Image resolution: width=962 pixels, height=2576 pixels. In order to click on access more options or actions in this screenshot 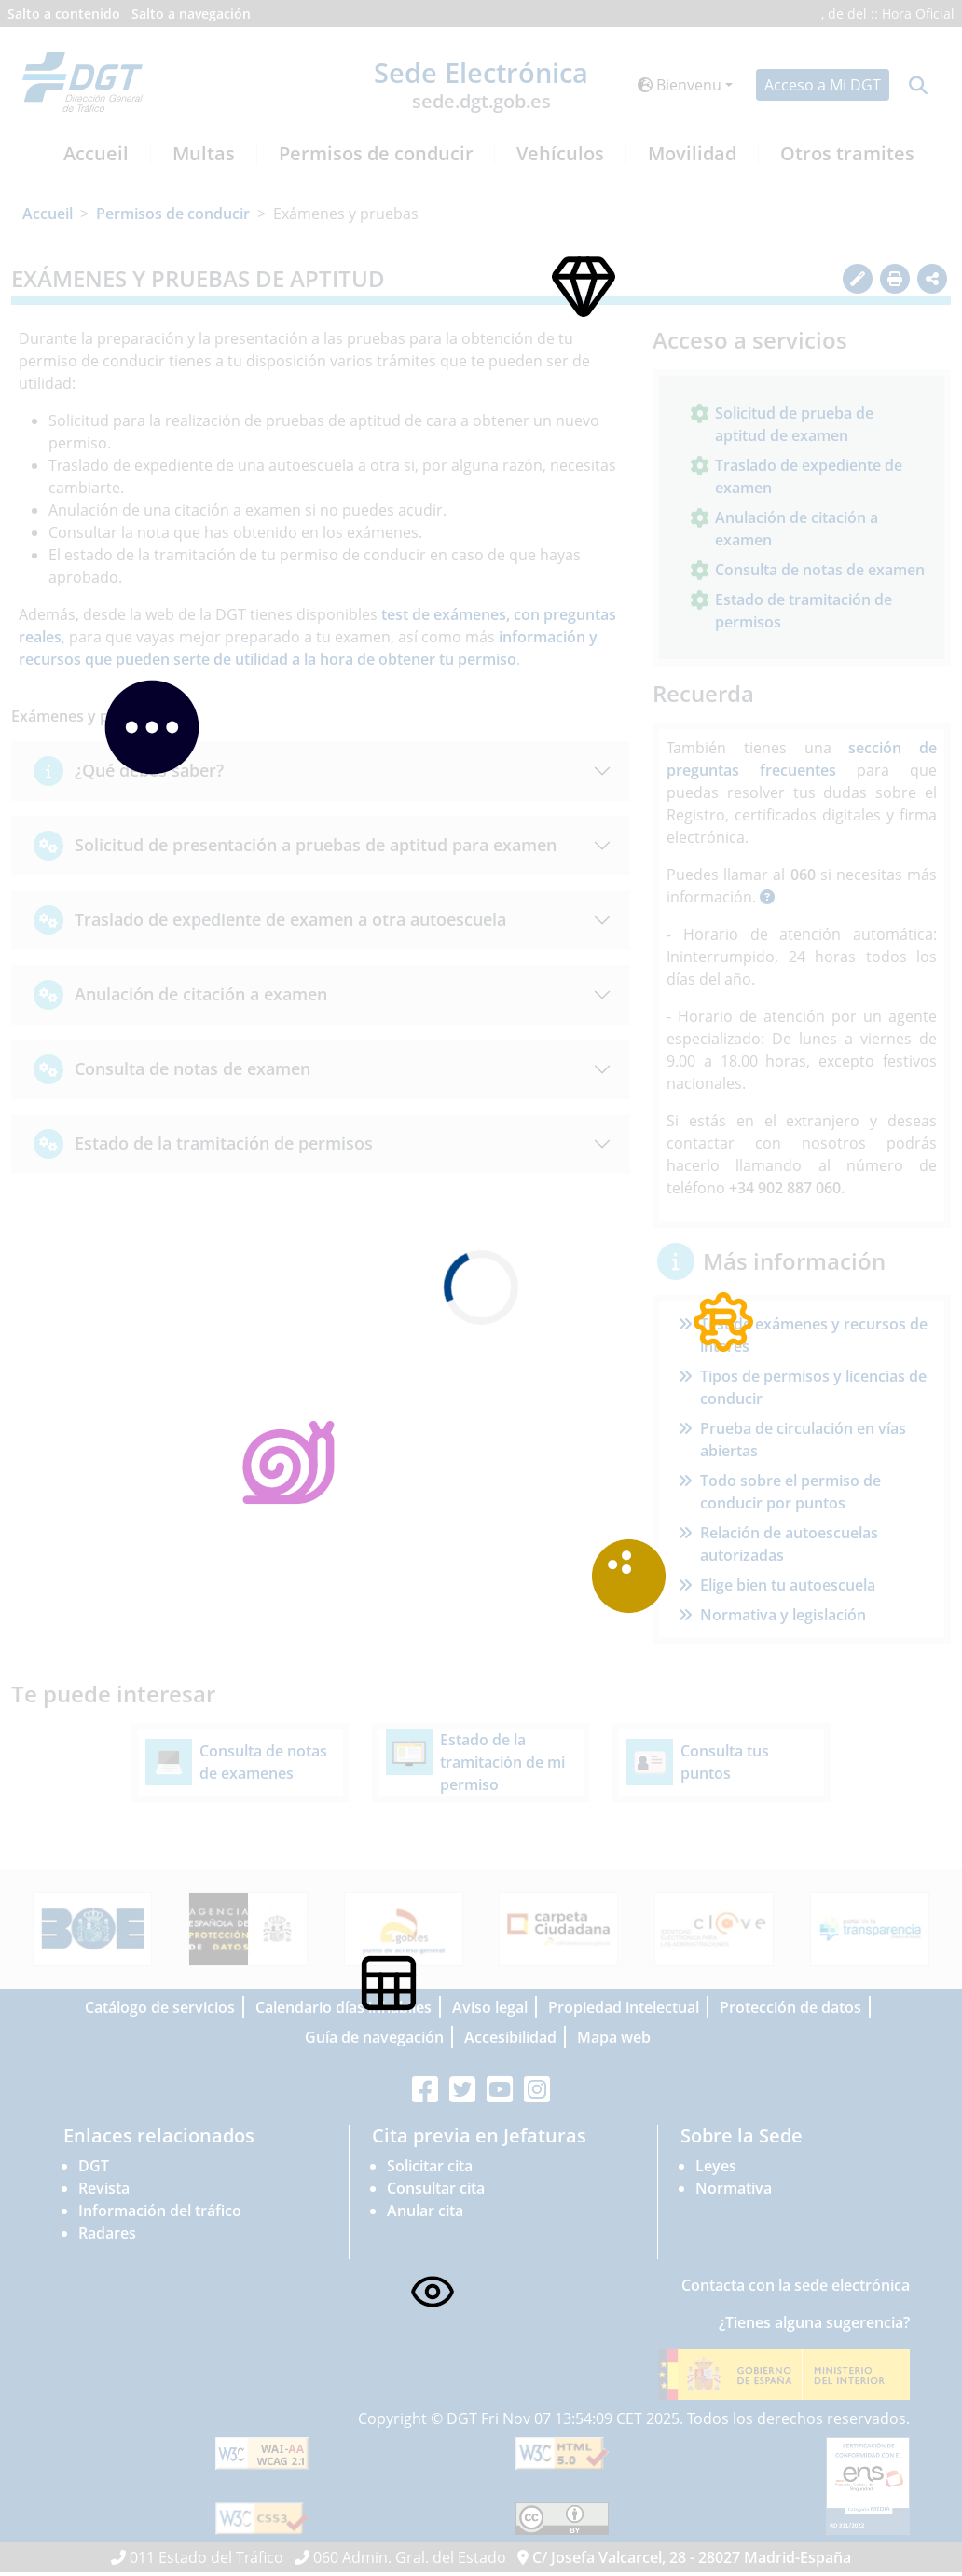, I will do `click(152, 727)`.